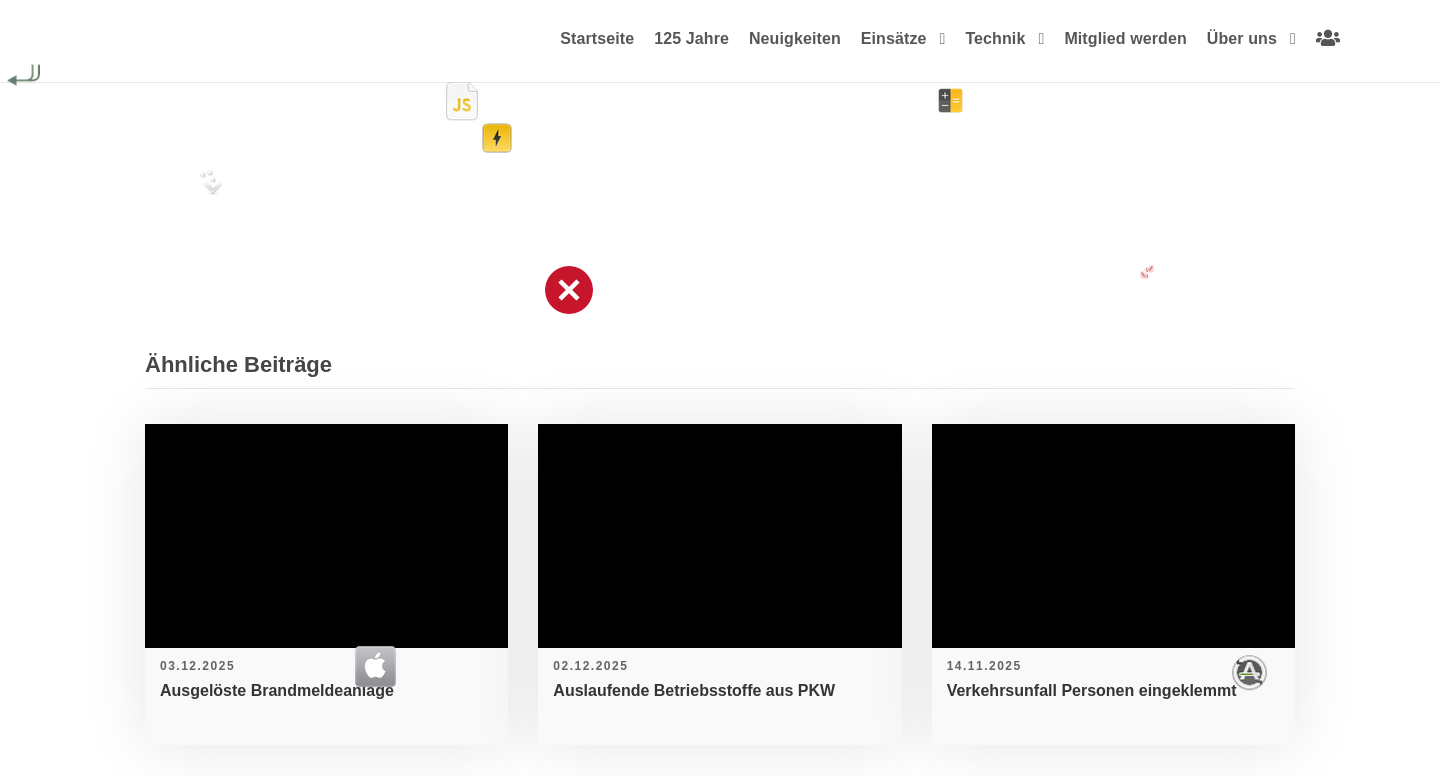 The image size is (1440, 776). I want to click on a javascript file in your file system, so click(462, 101).